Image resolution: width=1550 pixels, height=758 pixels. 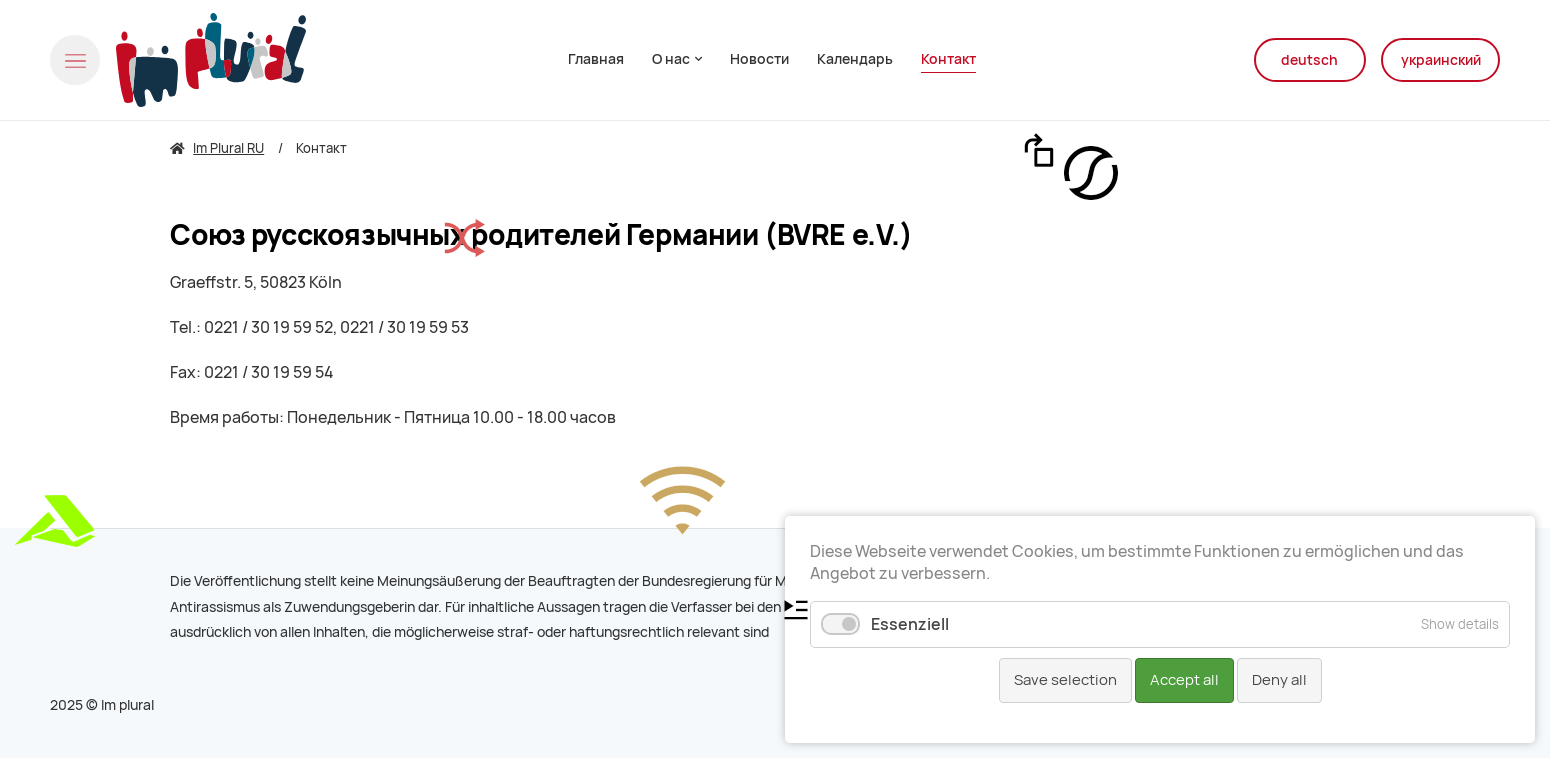 I want to click on indicates wireless network connection status, so click(x=682, y=500).